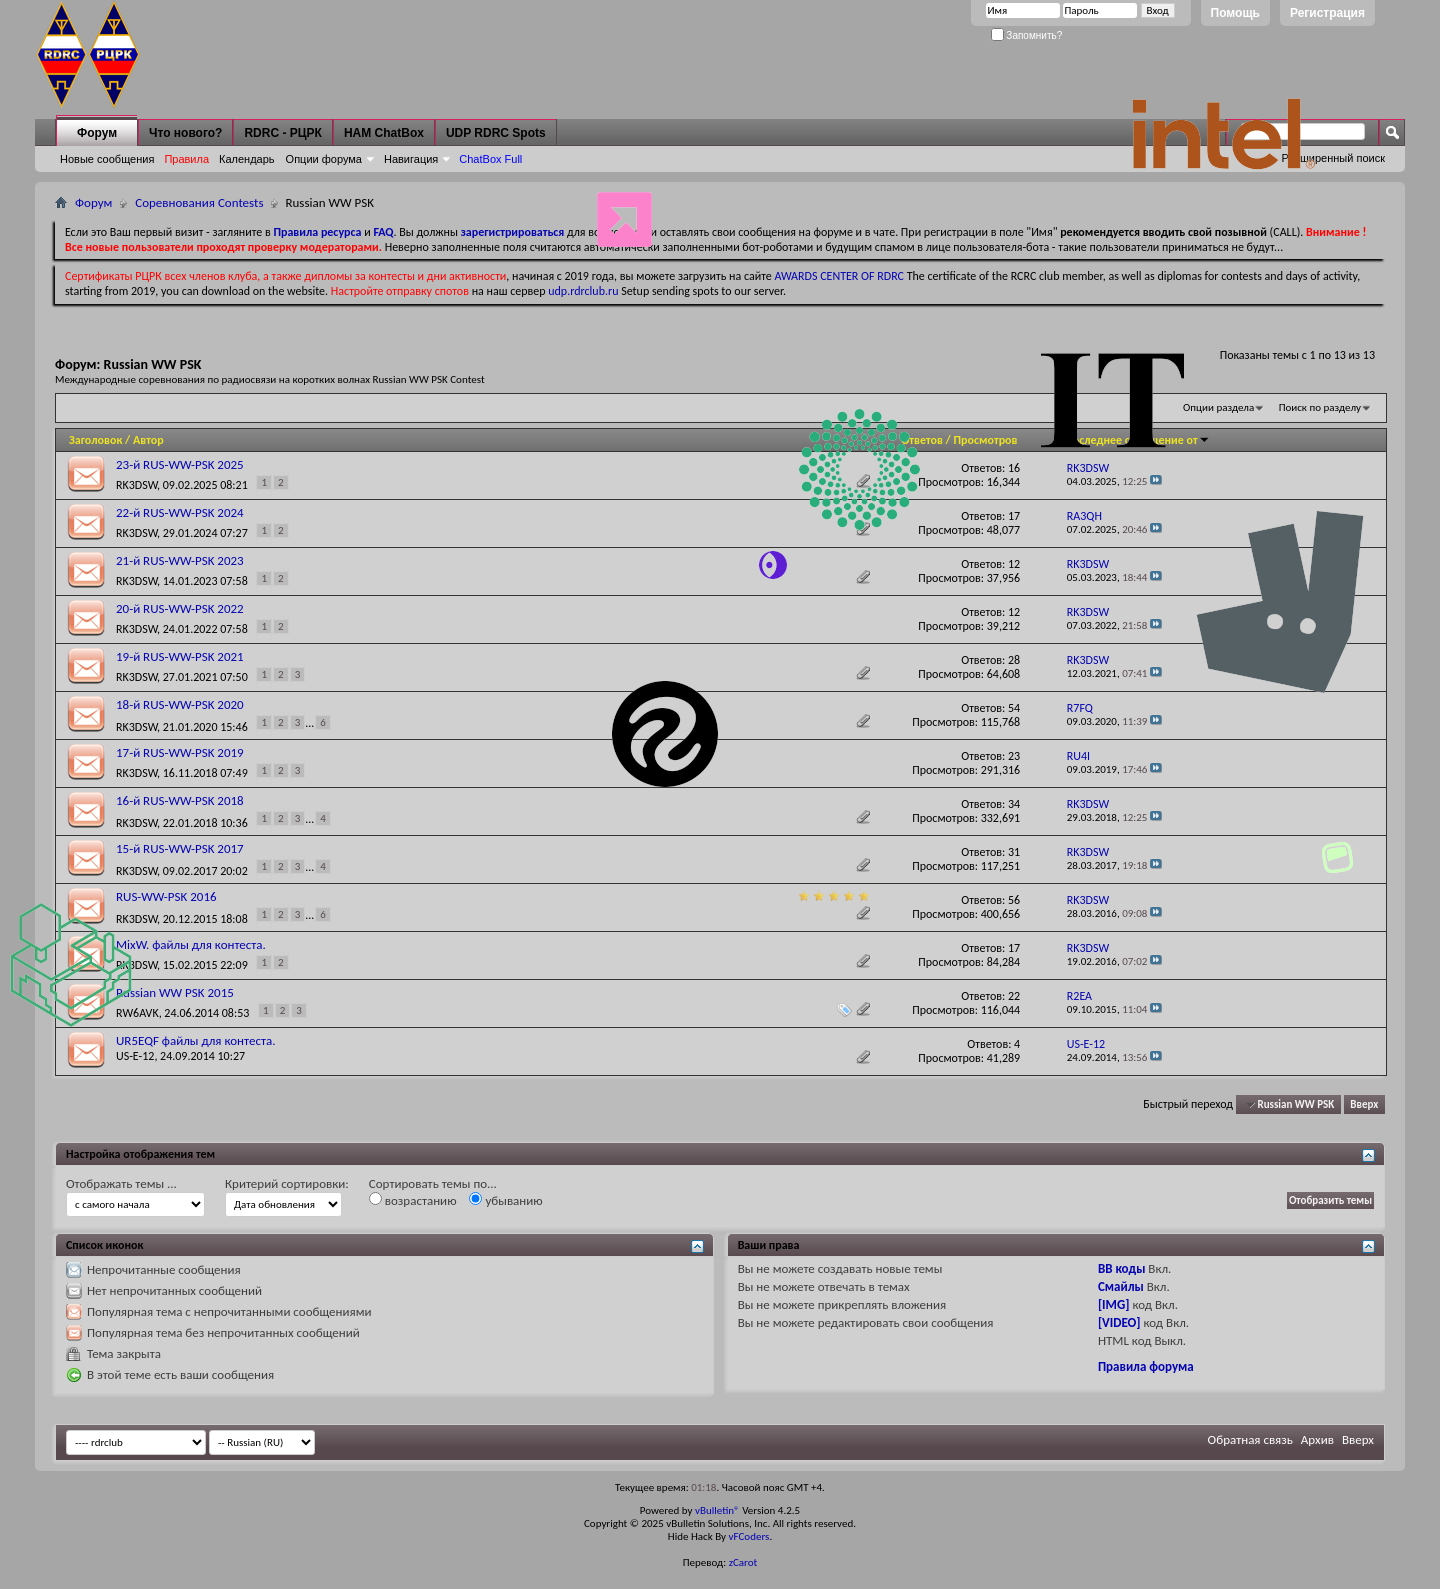 The width and height of the screenshot is (1440, 1589). I want to click on open Roboflow app or website, so click(665, 734).